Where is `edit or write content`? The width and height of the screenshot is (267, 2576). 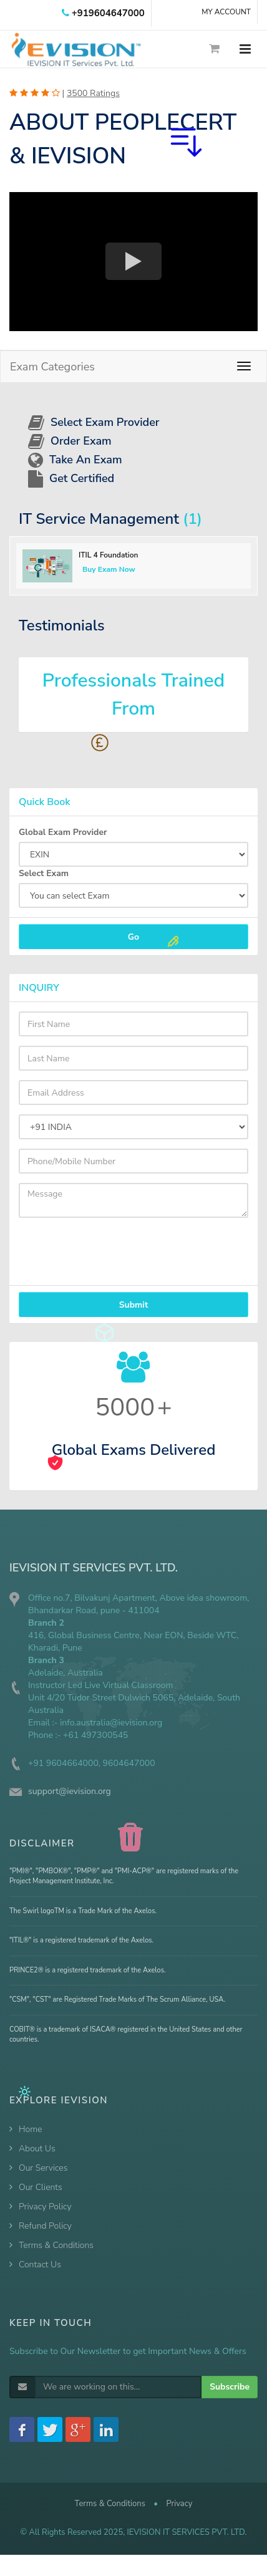
edit or write content is located at coordinates (173, 942).